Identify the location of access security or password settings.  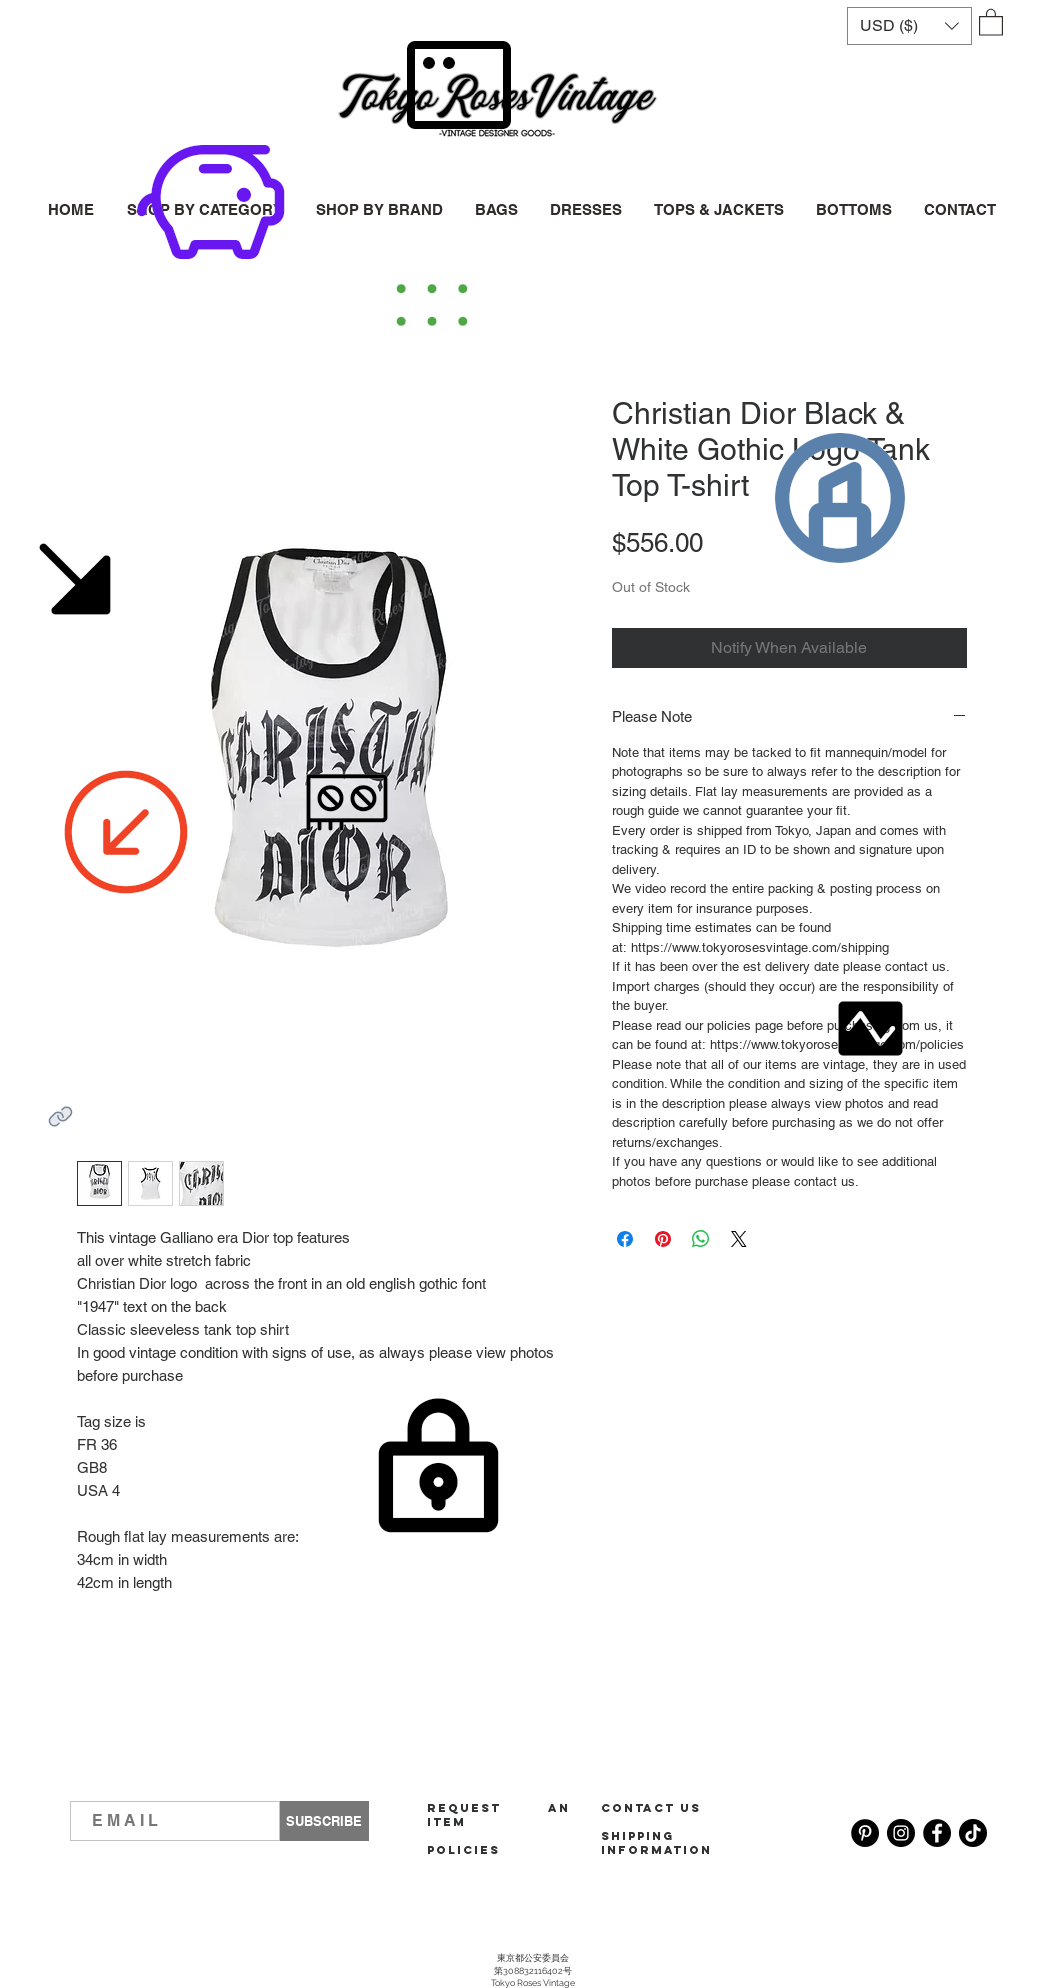
(438, 1472).